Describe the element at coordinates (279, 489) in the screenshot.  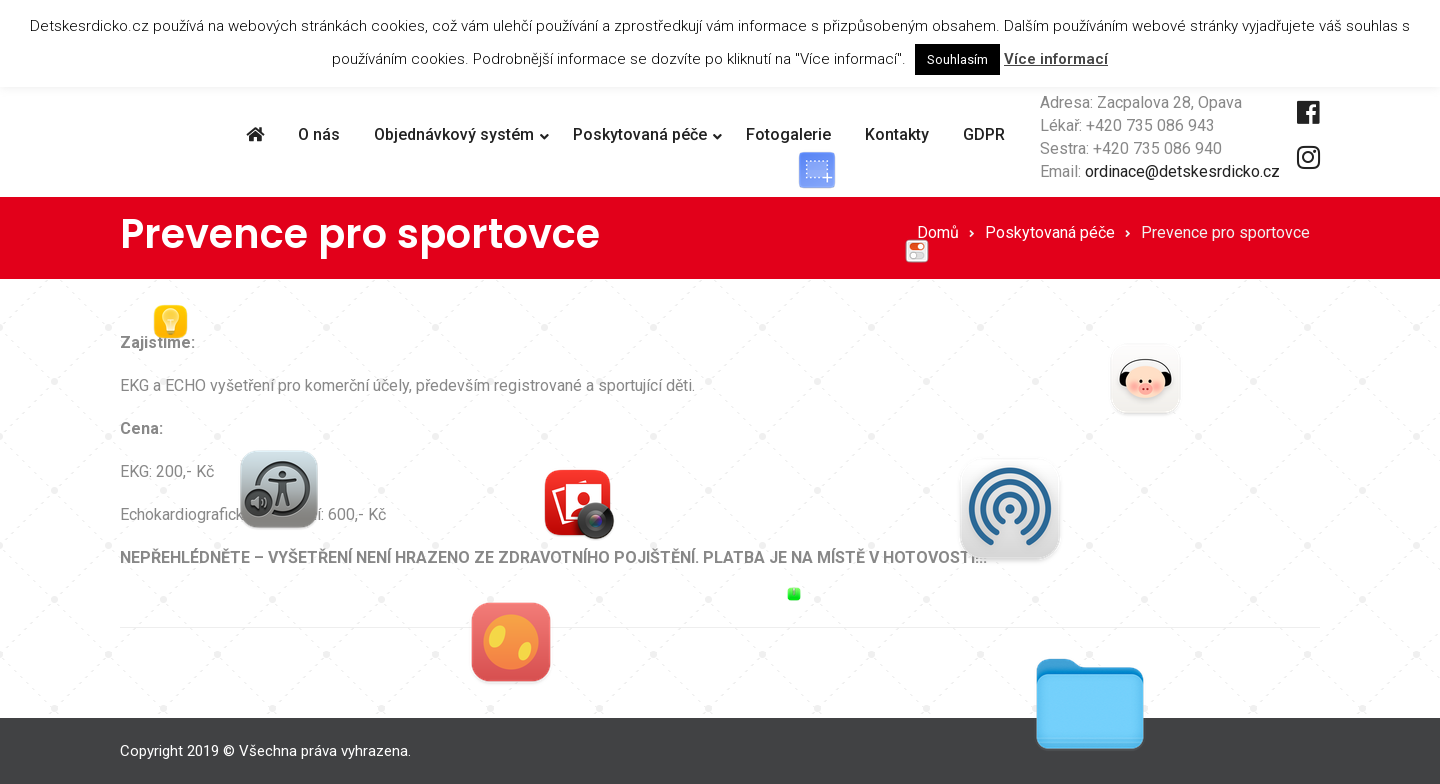
I see `open VoiceOver accessibility utility` at that location.